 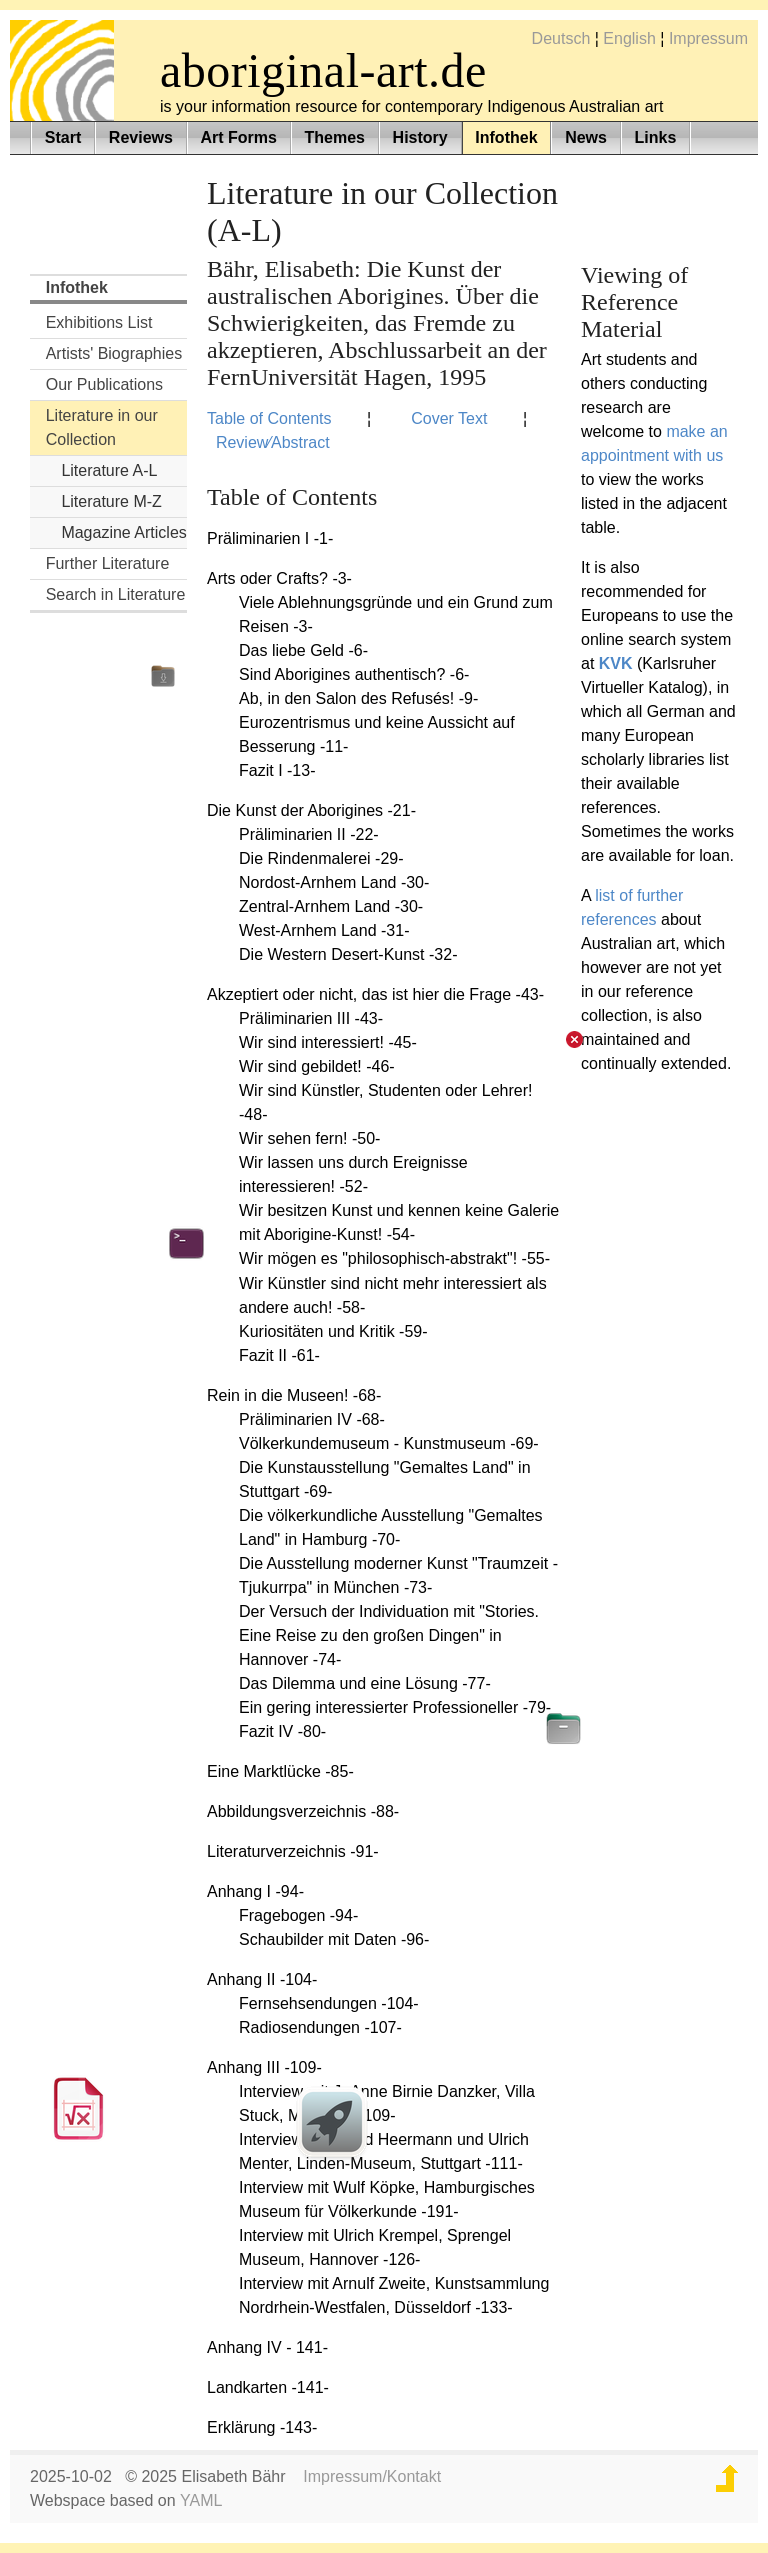 What do you see at coordinates (163, 676) in the screenshot?
I see `open downloads folder` at bounding box center [163, 676].